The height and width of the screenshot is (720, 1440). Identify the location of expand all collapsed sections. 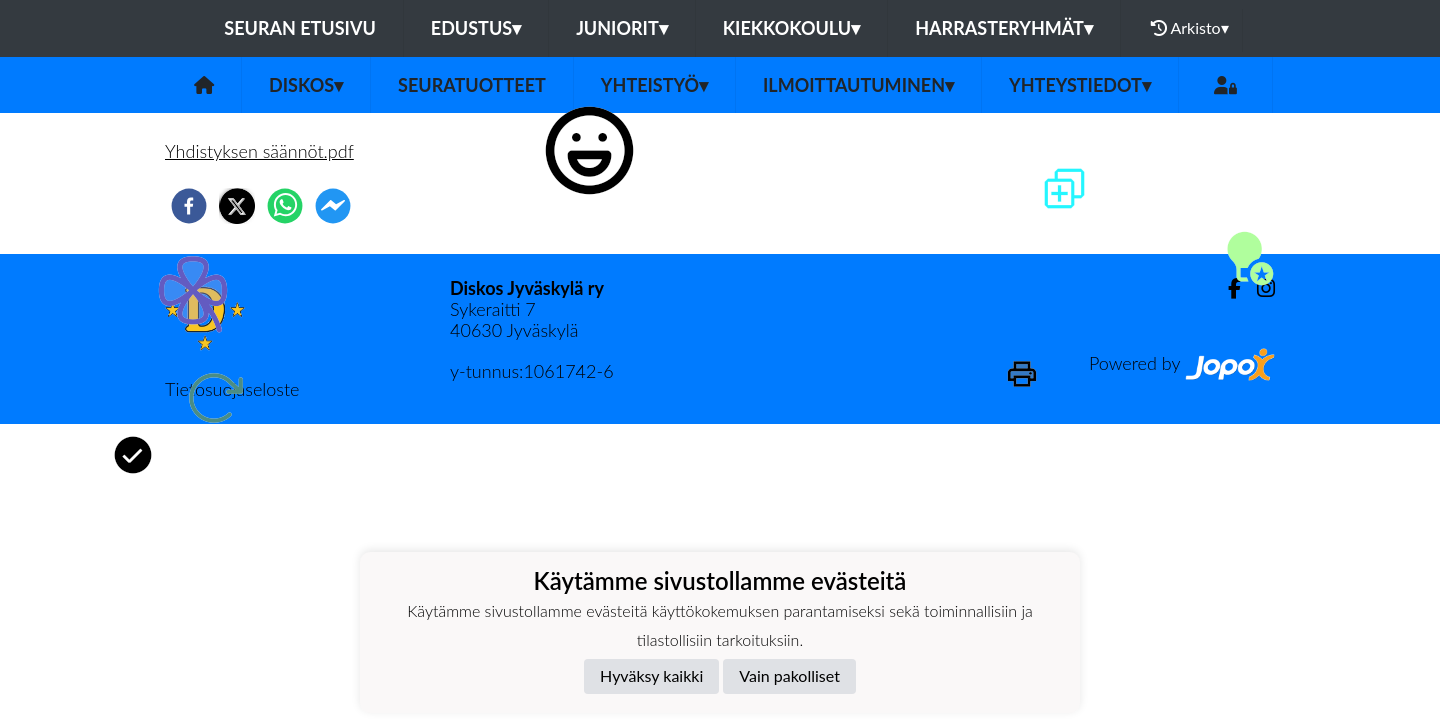
(1064, 188).